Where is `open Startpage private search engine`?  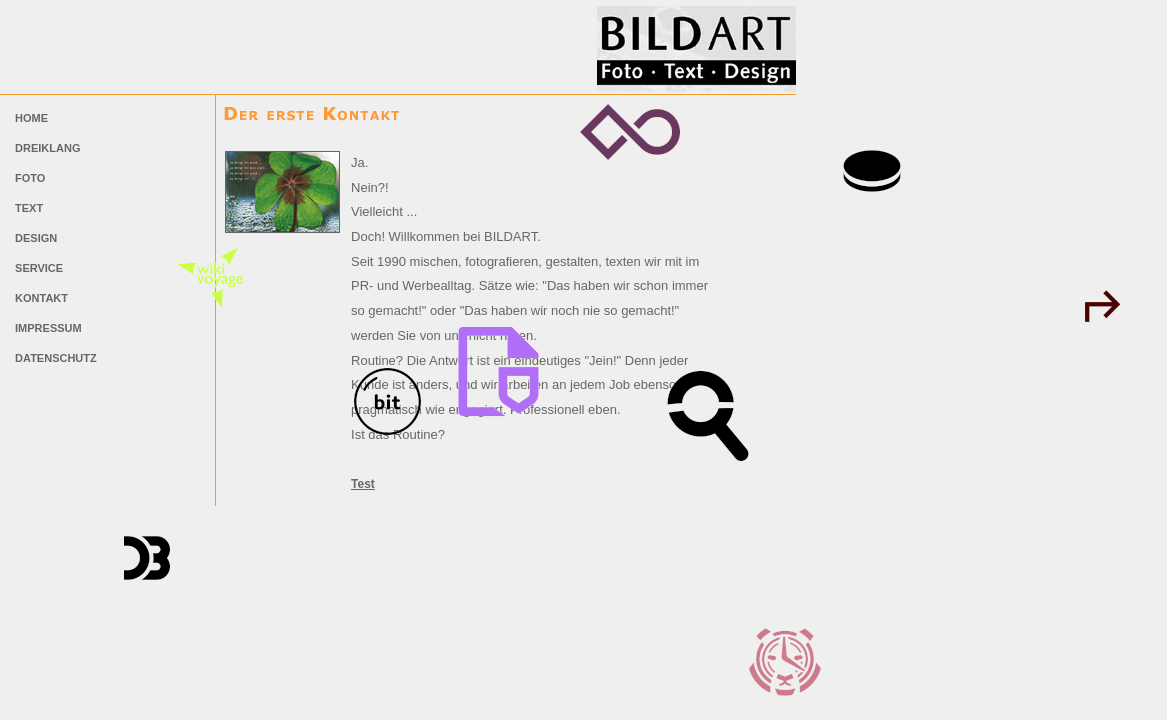
open Startpage private search engine is located at coordinates (708, 416).